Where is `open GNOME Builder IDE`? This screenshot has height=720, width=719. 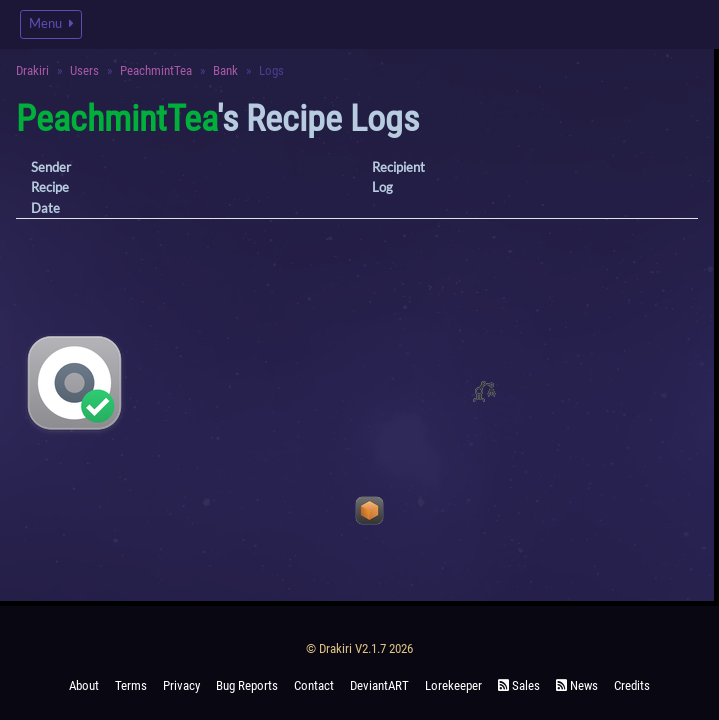 open GNOME Builder IDE is located at coordinates (484, 390).